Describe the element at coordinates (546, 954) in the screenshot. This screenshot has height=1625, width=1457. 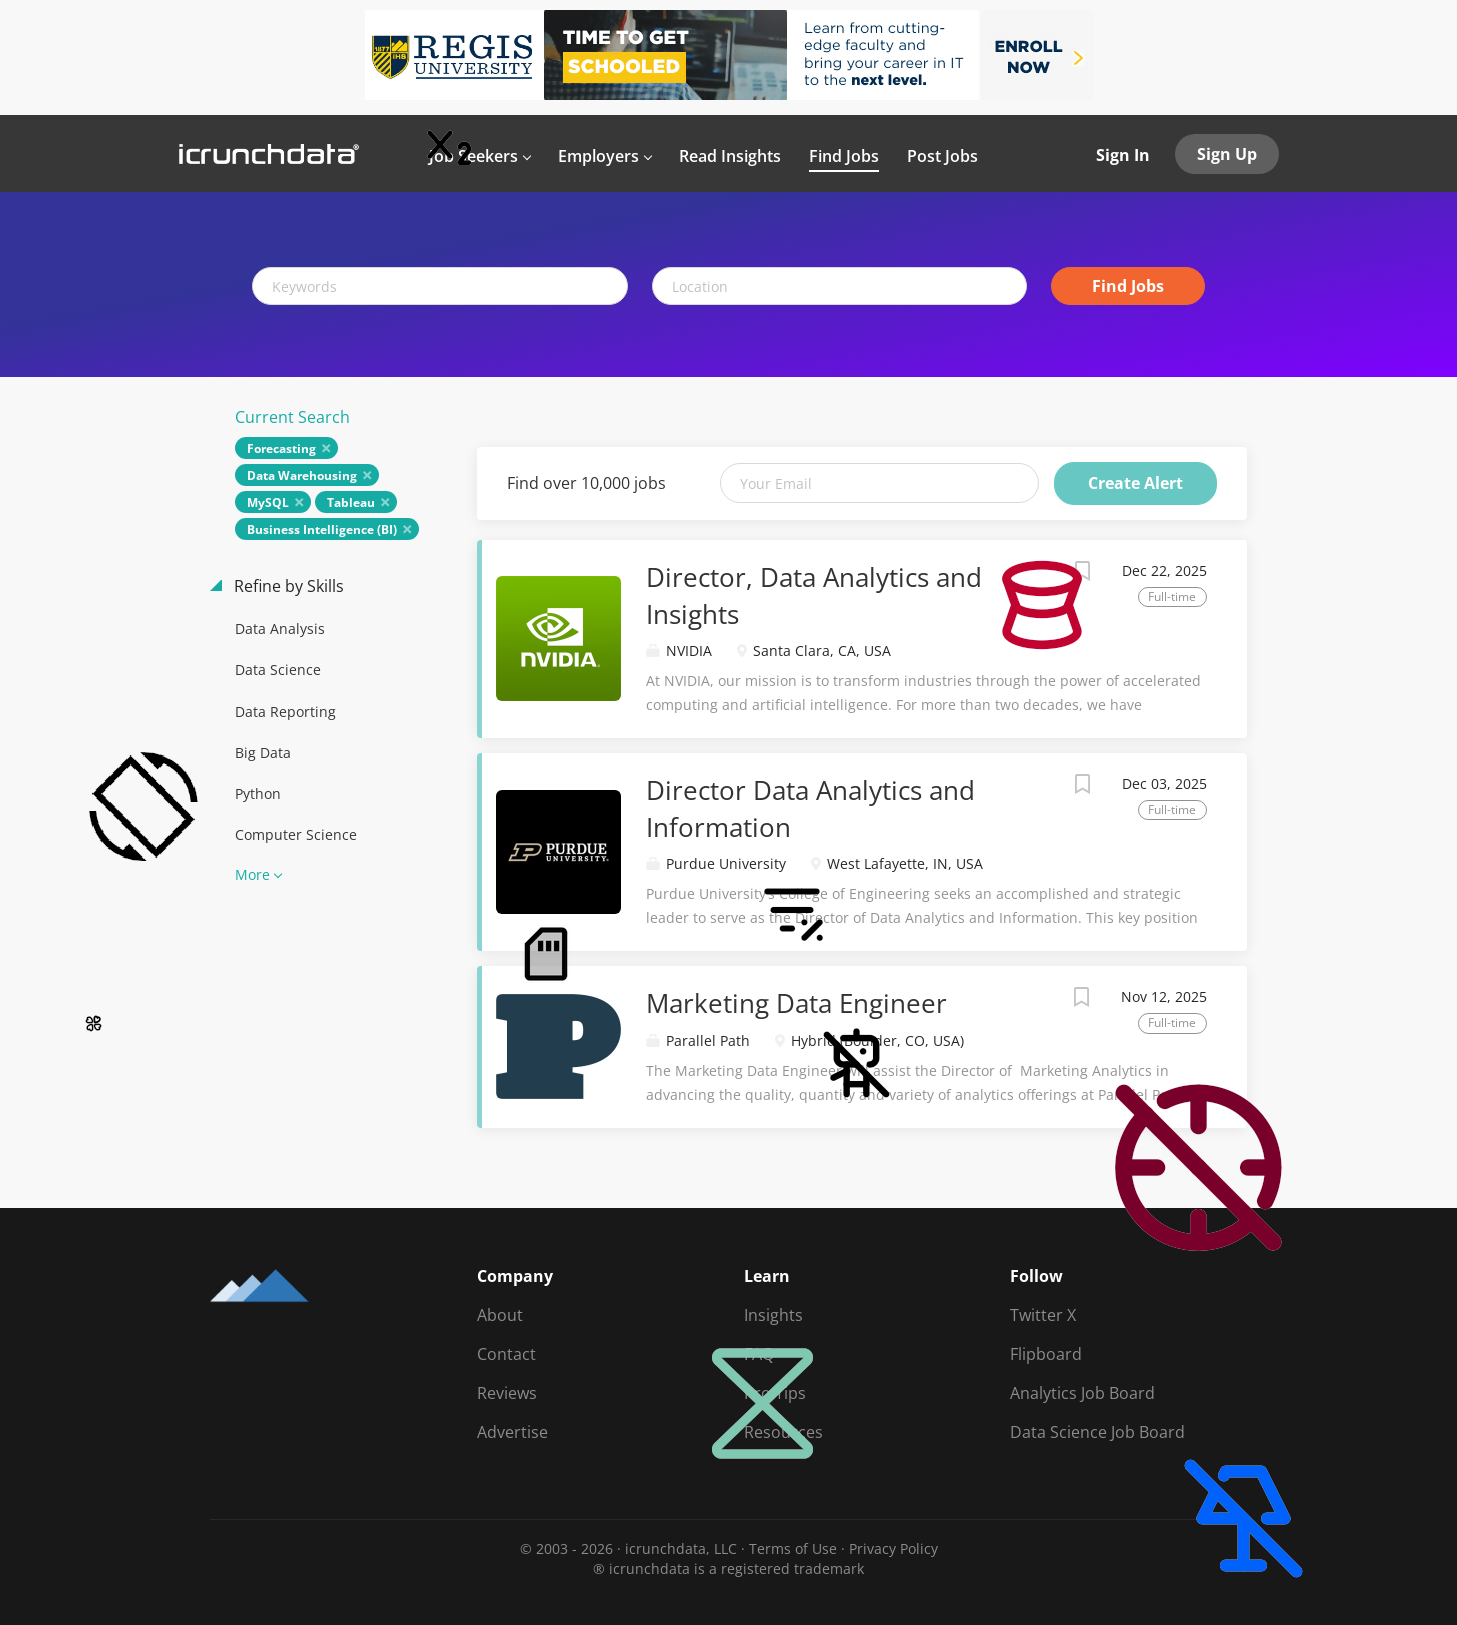
I see `access SD card storage` at that location.